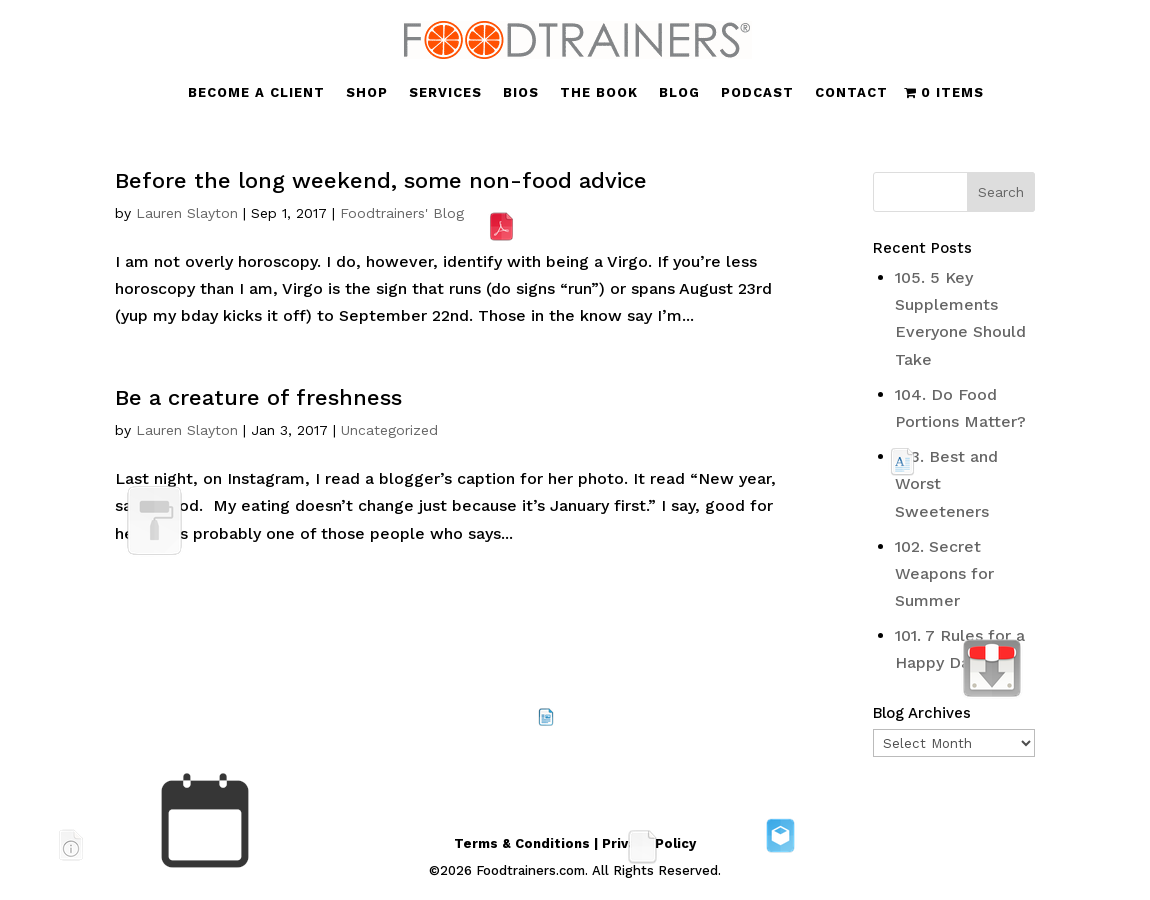  What do you see at coordinates (642, 846) in the screenshot?
I see `preview a text file before opening` at bounding box center [642, 846].